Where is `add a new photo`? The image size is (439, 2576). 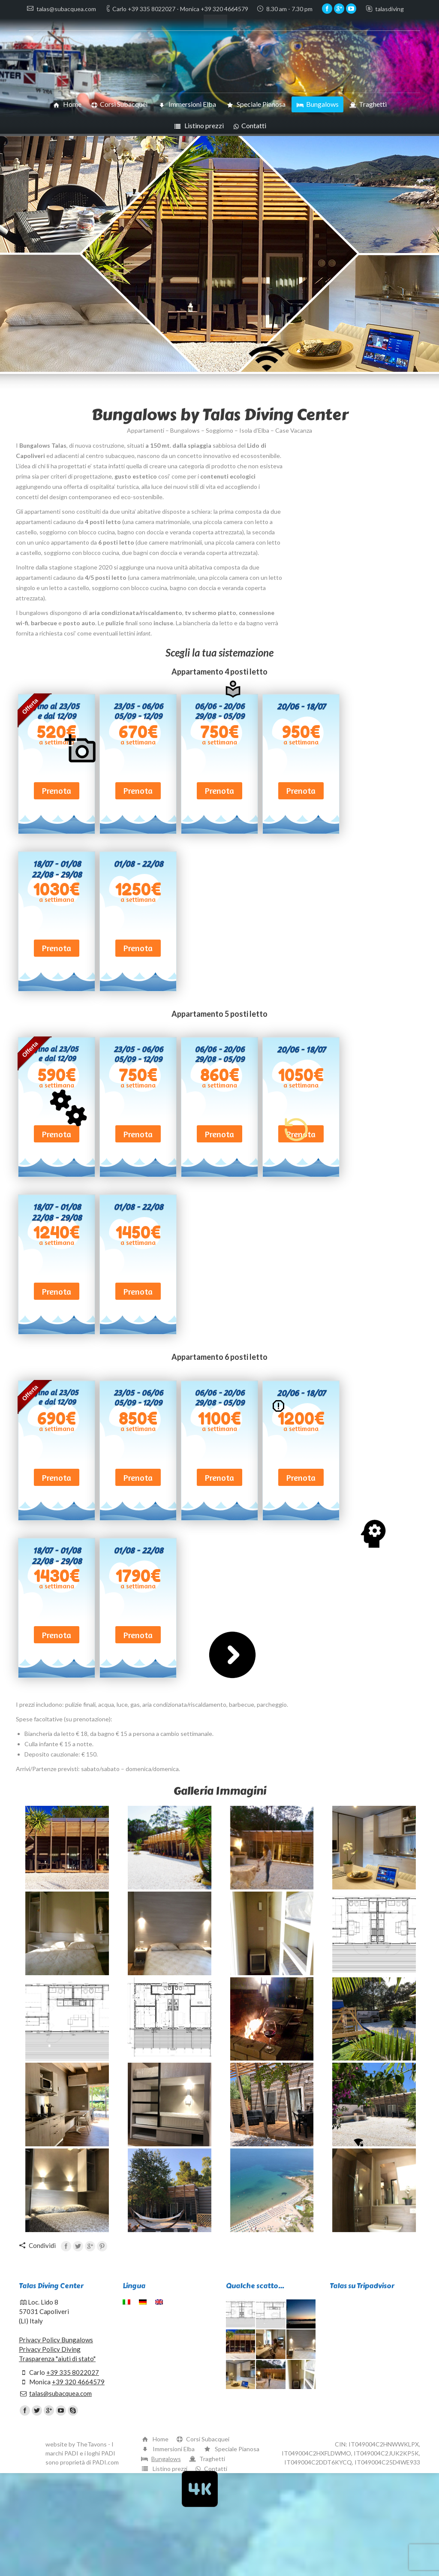
add a new photo is located at coordinates (81, 749).